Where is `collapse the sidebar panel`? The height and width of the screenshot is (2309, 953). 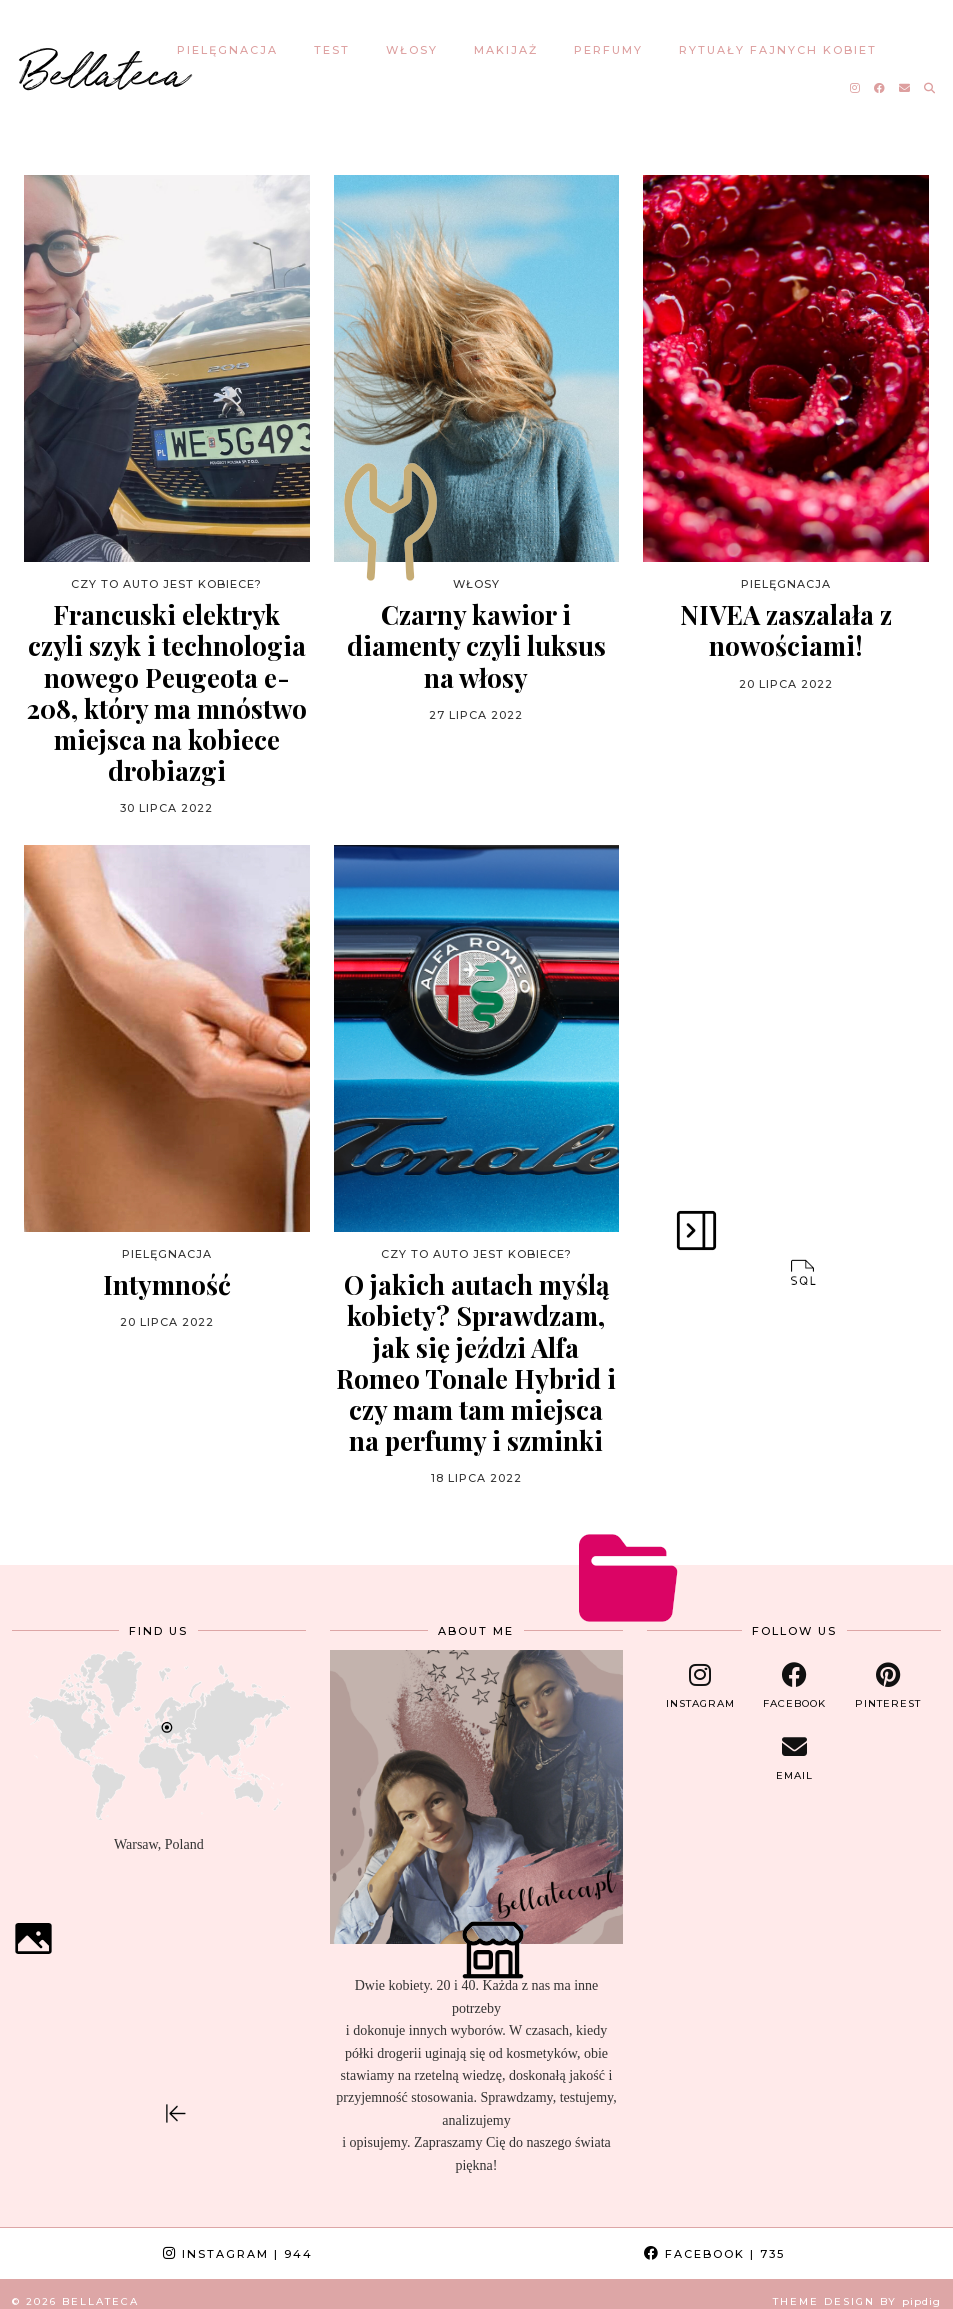
collapse the sidebar panel is located at coordinates (696, 1230).